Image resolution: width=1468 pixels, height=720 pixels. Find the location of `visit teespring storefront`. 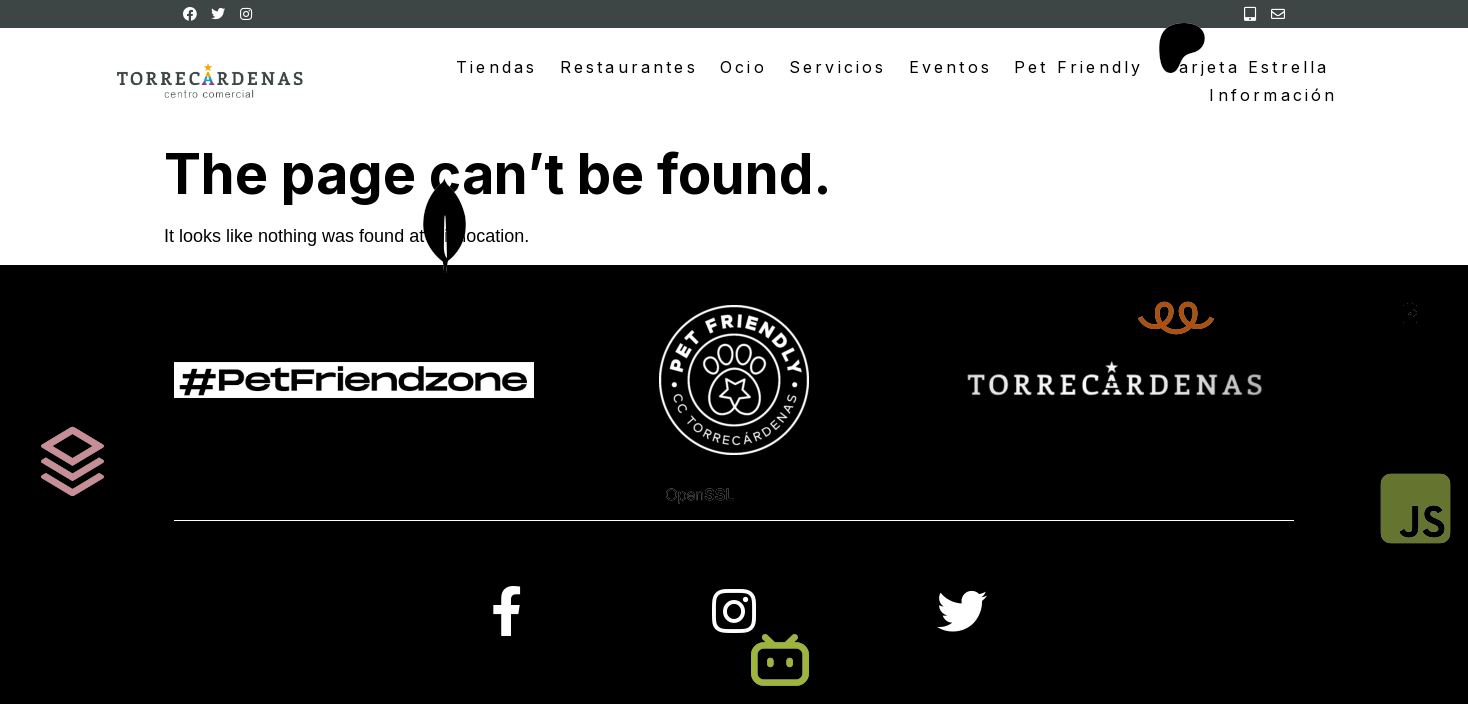

visit teespring storefront is located at coordinates (1176, 318).